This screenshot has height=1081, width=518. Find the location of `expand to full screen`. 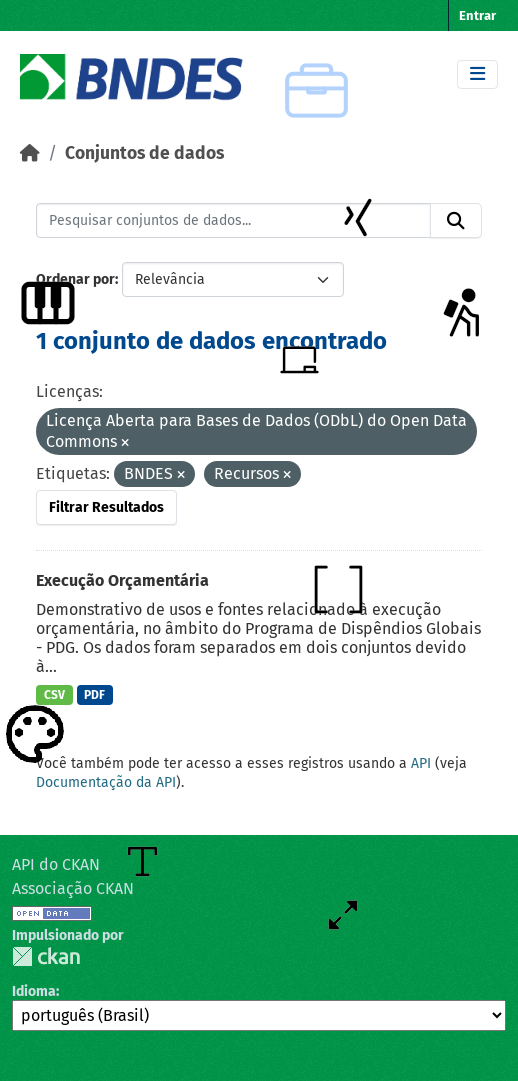

expand to full screen is located at coordinates (343, 915).